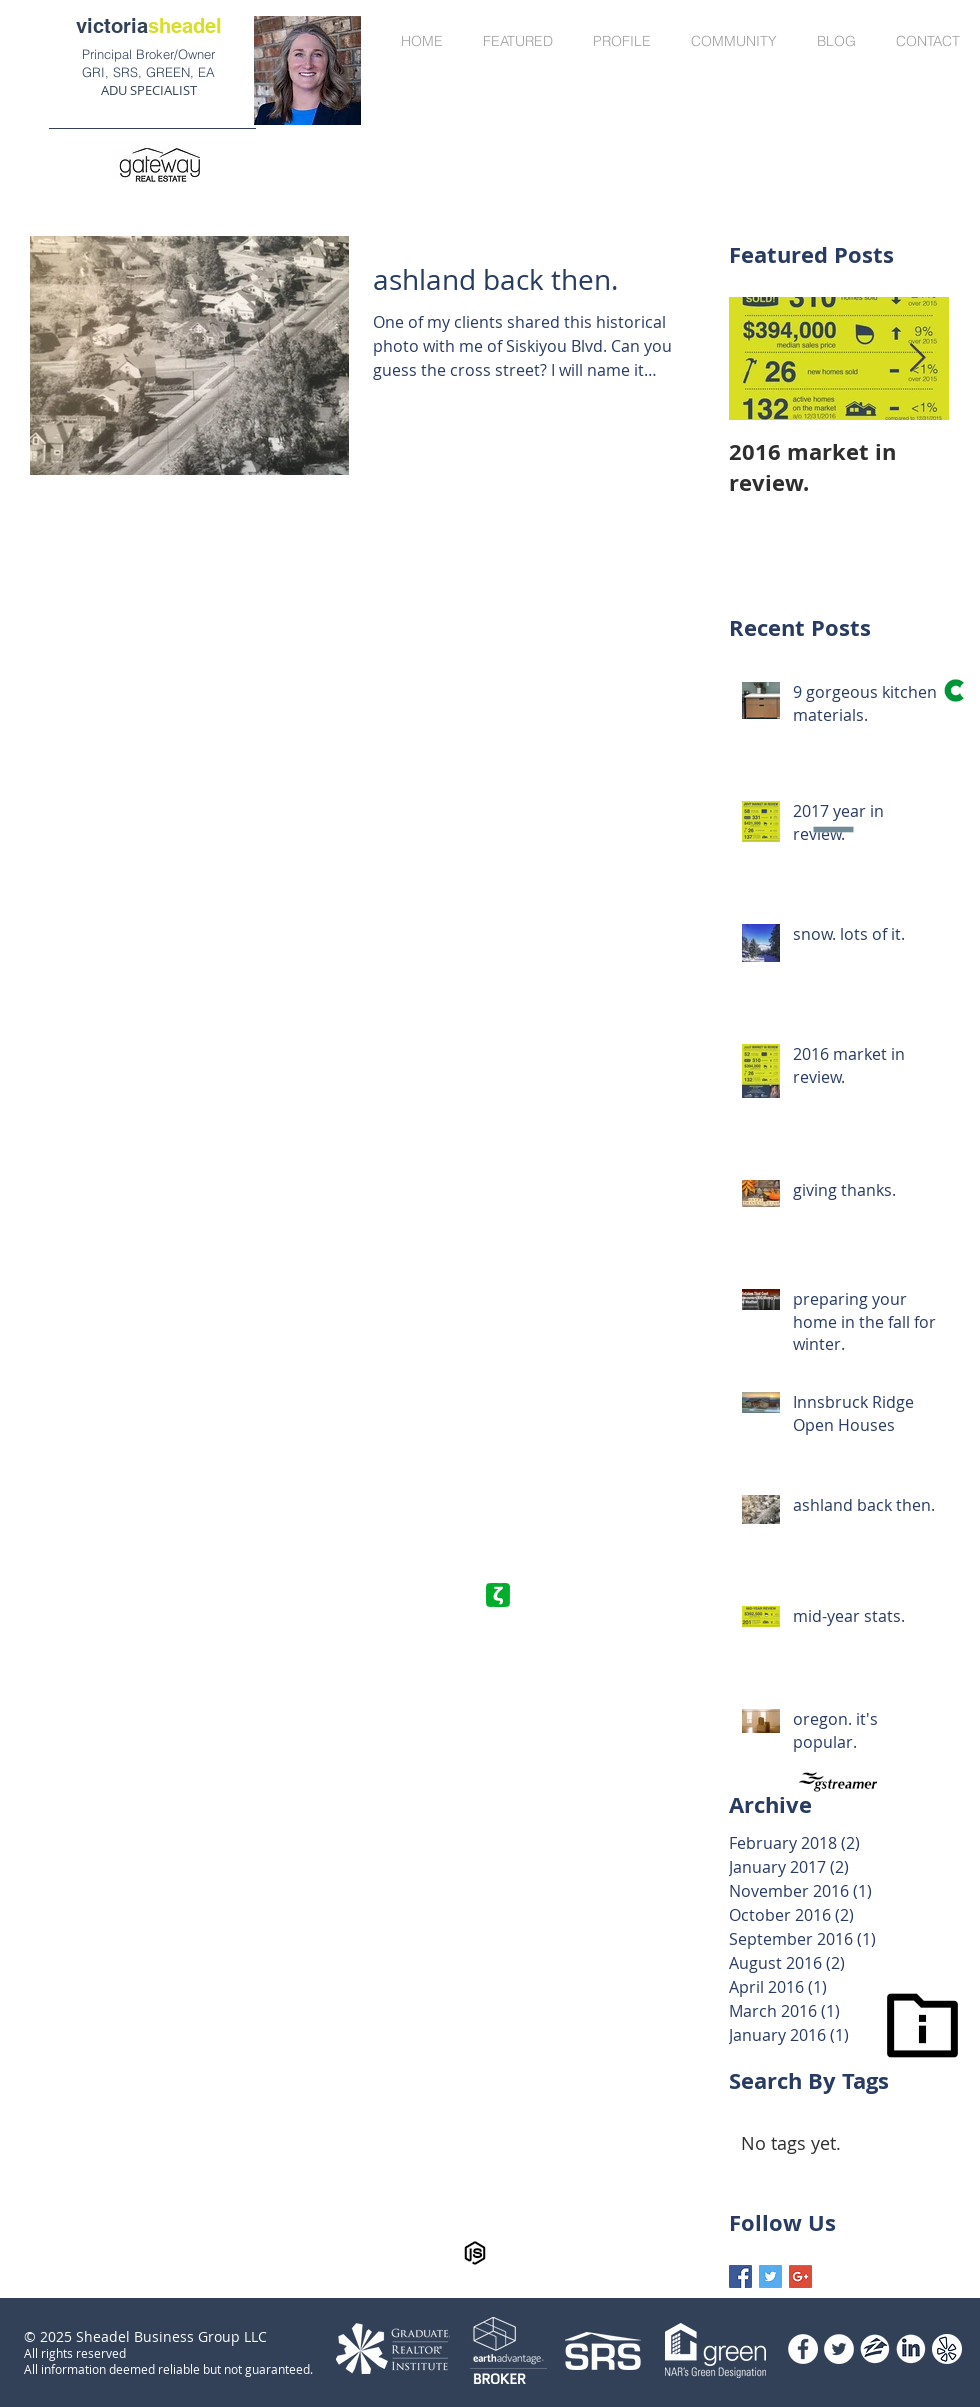 This screenshot has width=980, height=2407. Describe the element at coordinates (922, 2025) in the screenshot. I see `view folder details or properties` at that location.